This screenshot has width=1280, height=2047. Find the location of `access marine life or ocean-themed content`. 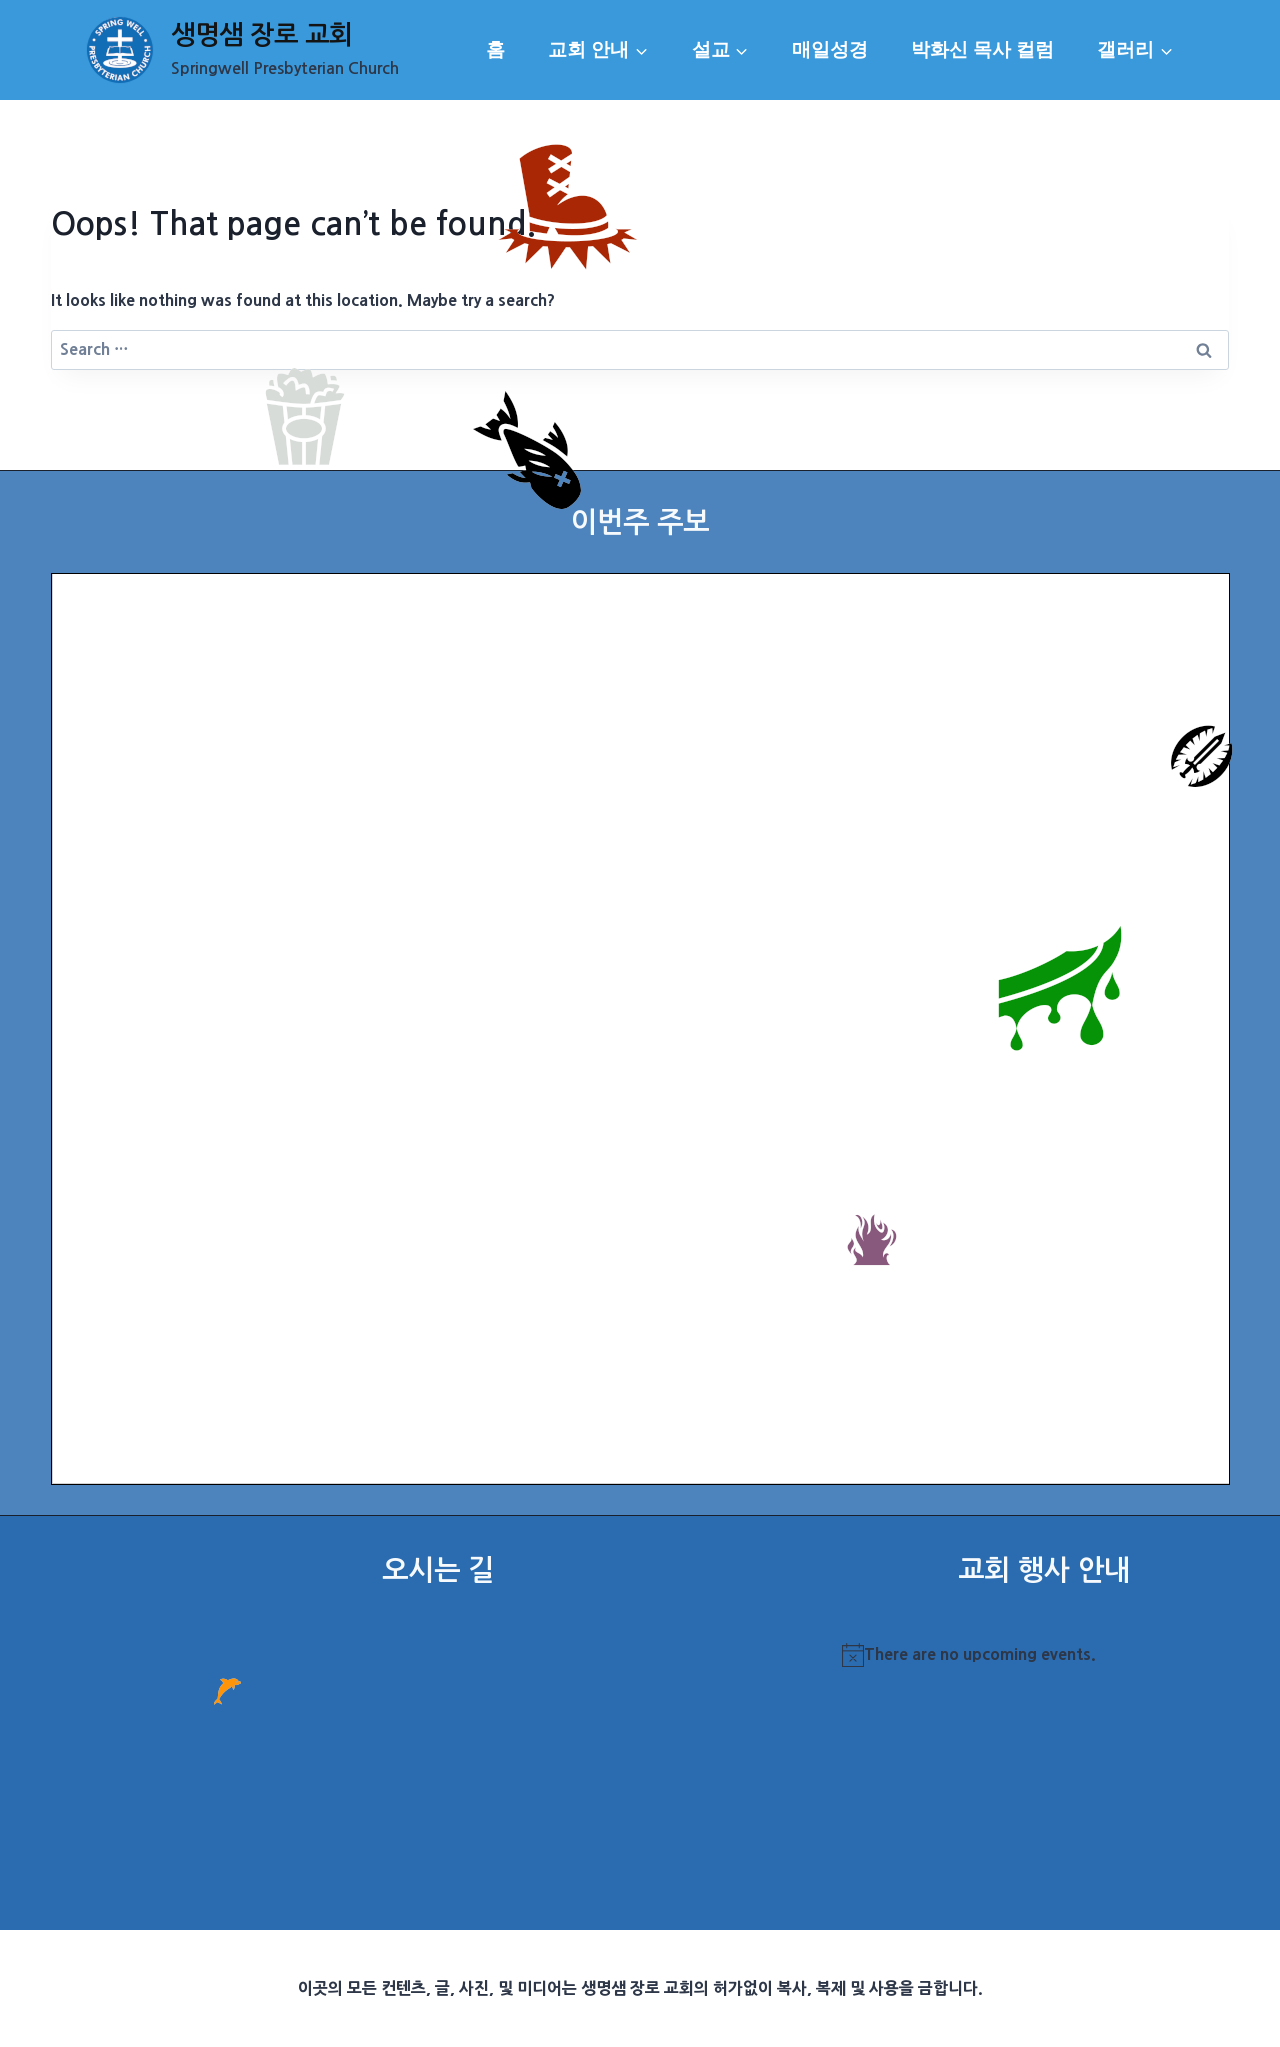

access marine life or ocean-themed content is located at coordinates (227, 1691).